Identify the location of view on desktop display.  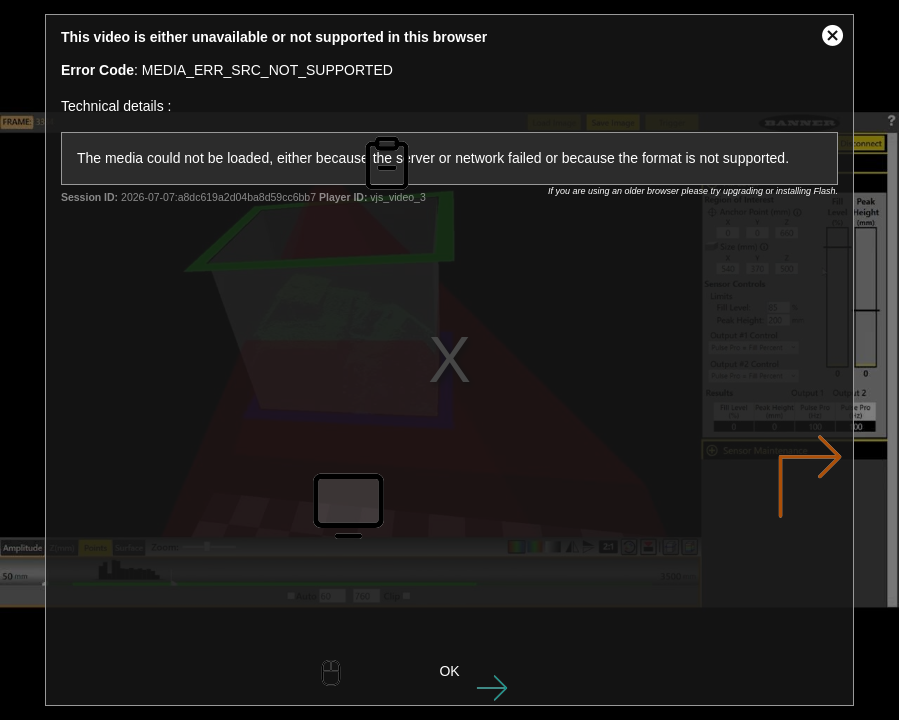
(348, 503).